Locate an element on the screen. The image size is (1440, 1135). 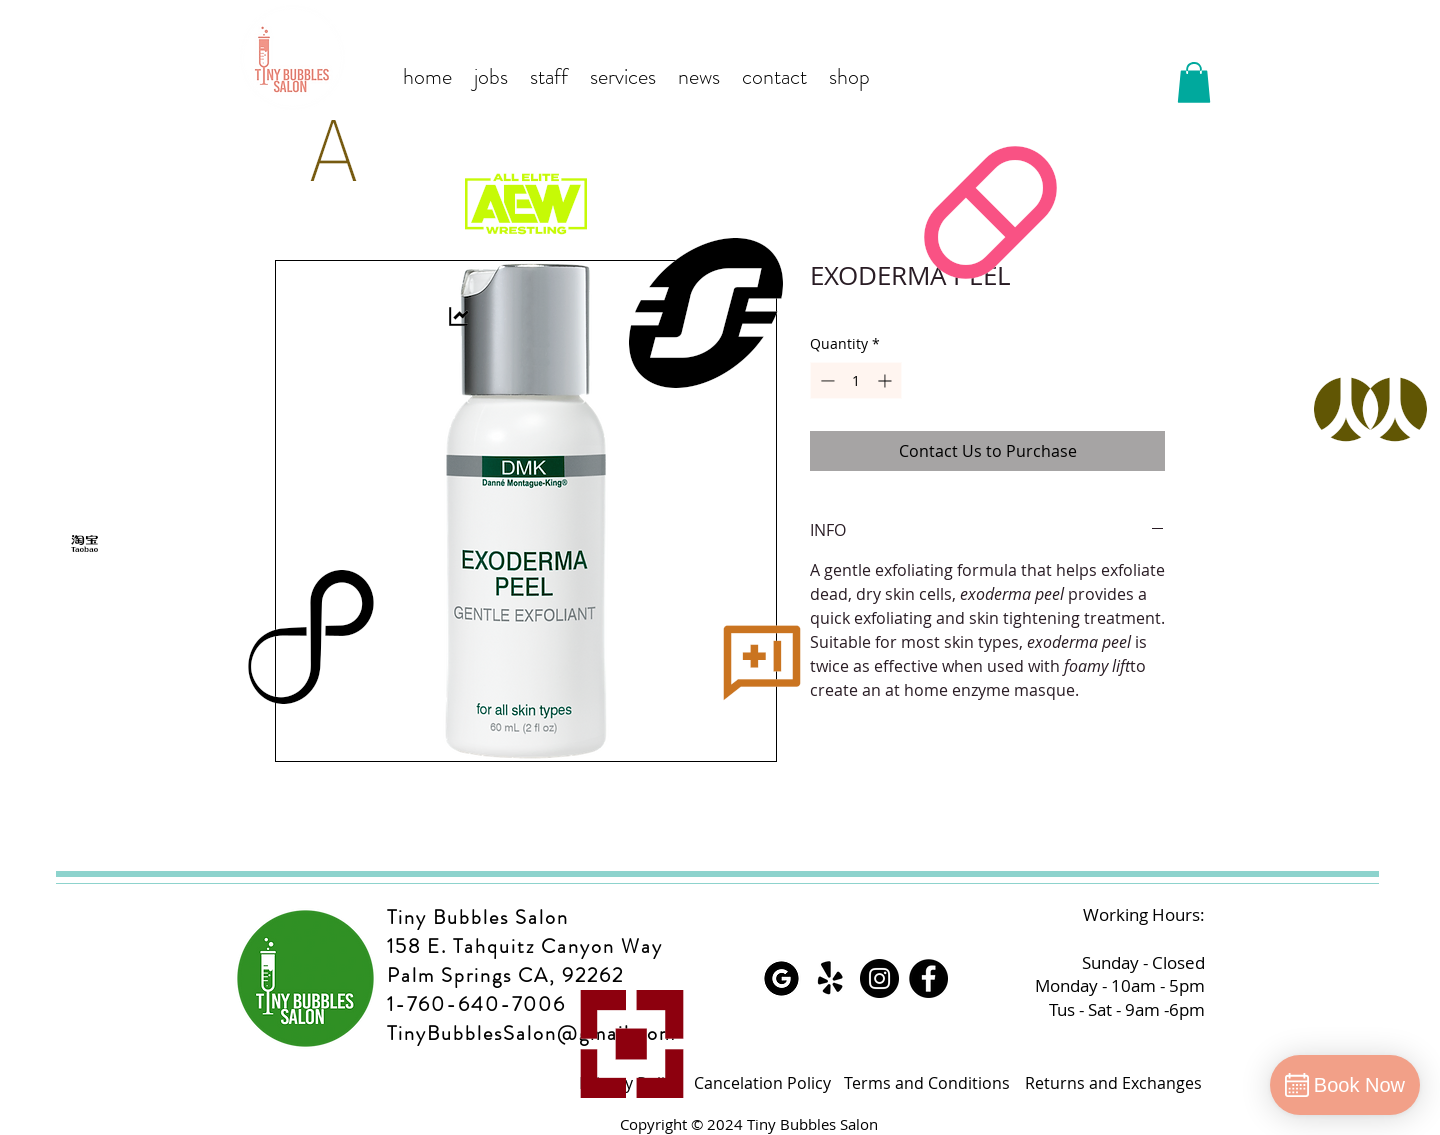
view analytics and performance trends is located at coordinates (458, 316).